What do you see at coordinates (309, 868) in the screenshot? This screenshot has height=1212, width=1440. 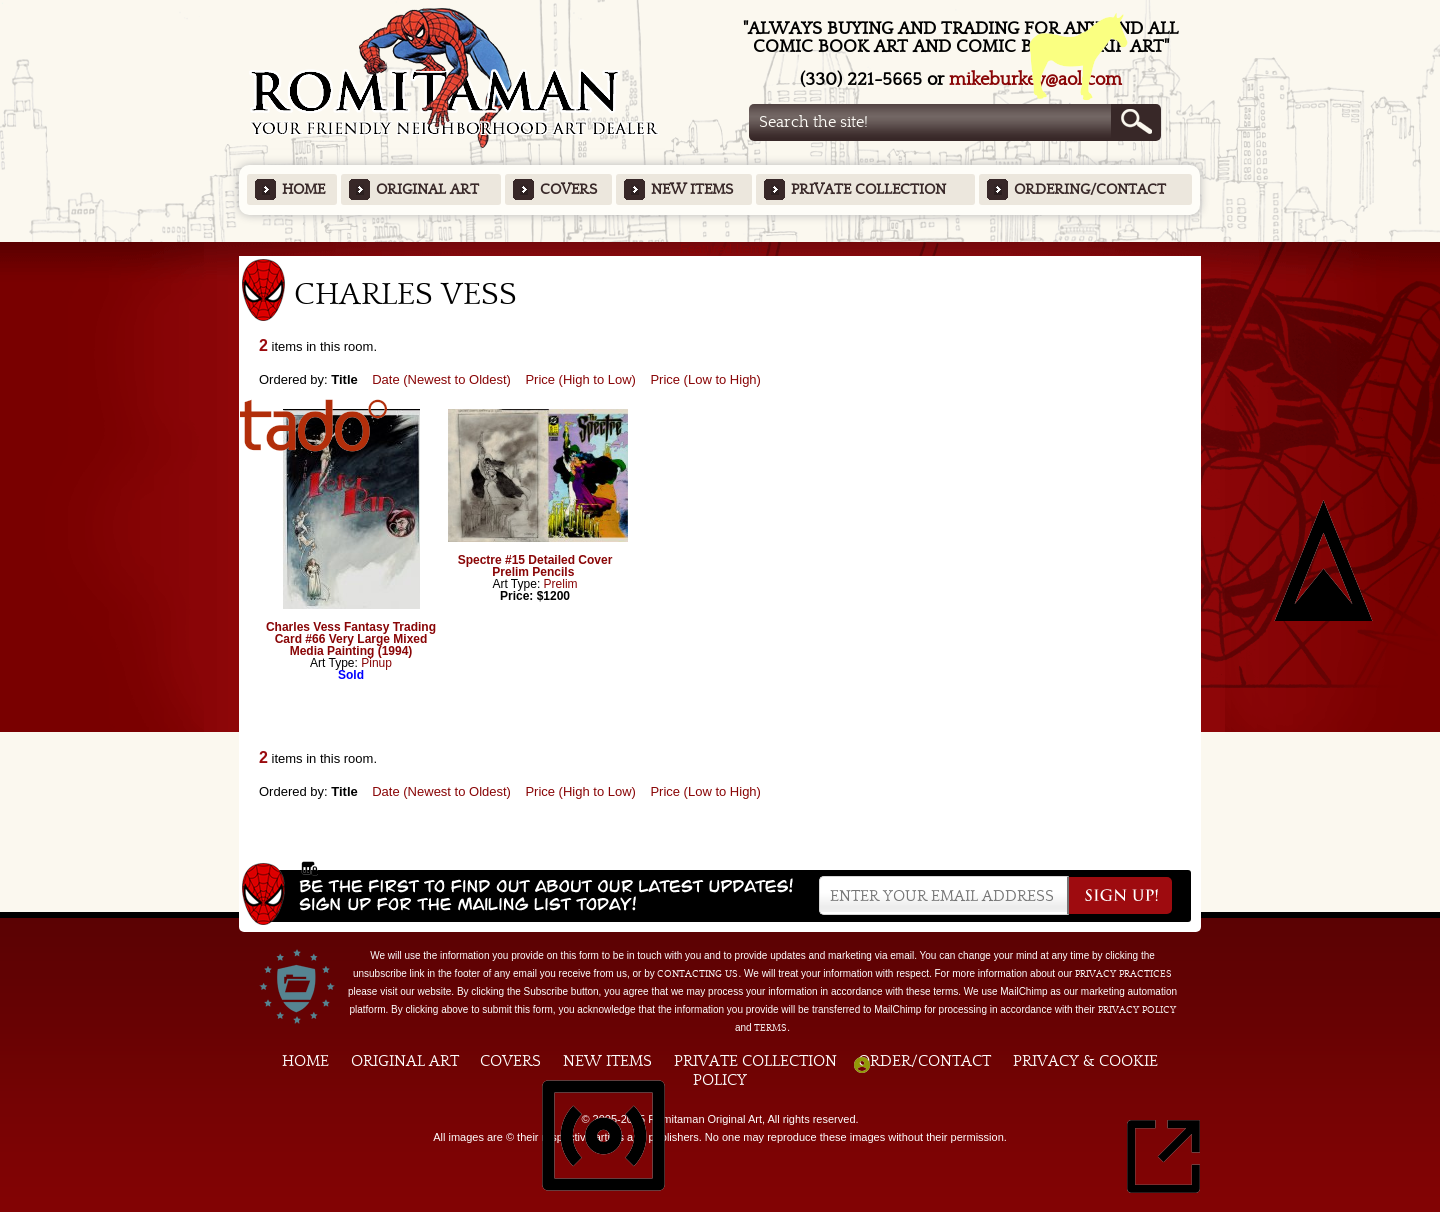 I see `lock a column in a spreadsheet or table` at bounding box center [309, 868].